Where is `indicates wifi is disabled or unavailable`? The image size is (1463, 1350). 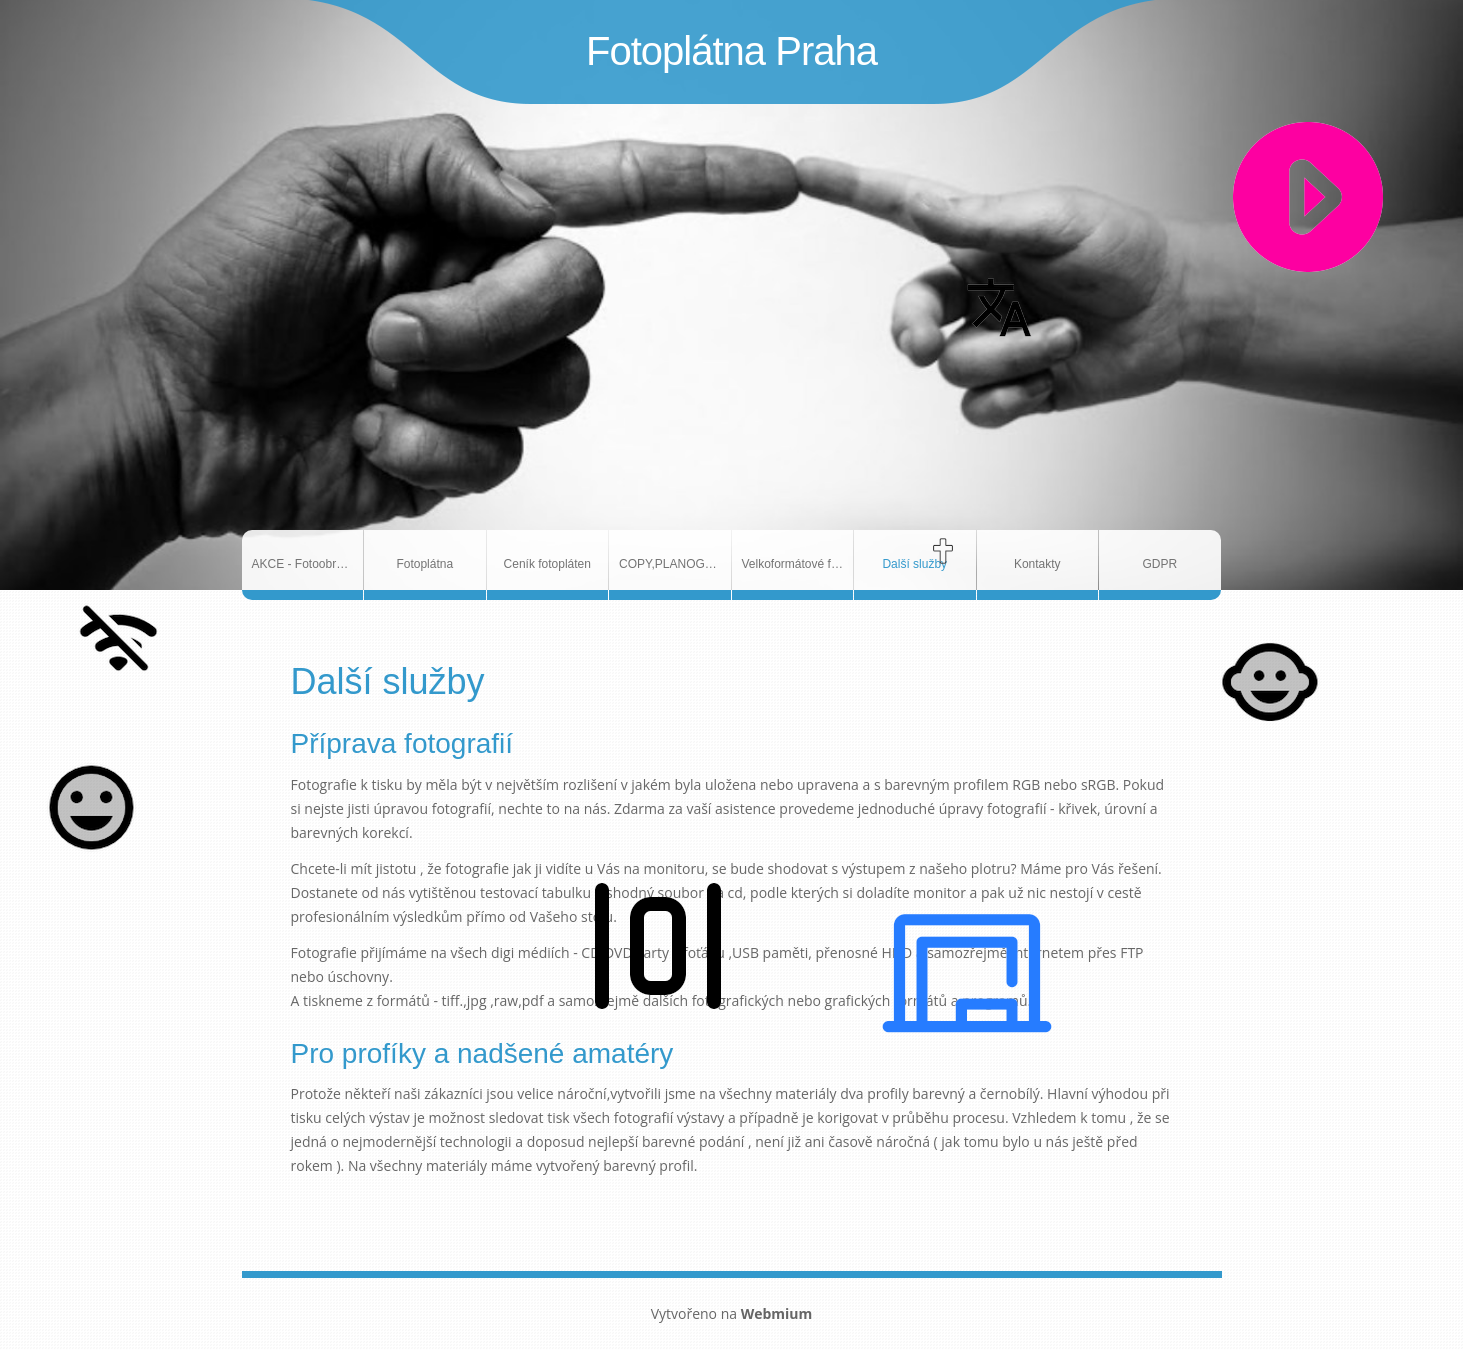
indicates wifi is disabled or unavailable is located at coordinates (118, 642).